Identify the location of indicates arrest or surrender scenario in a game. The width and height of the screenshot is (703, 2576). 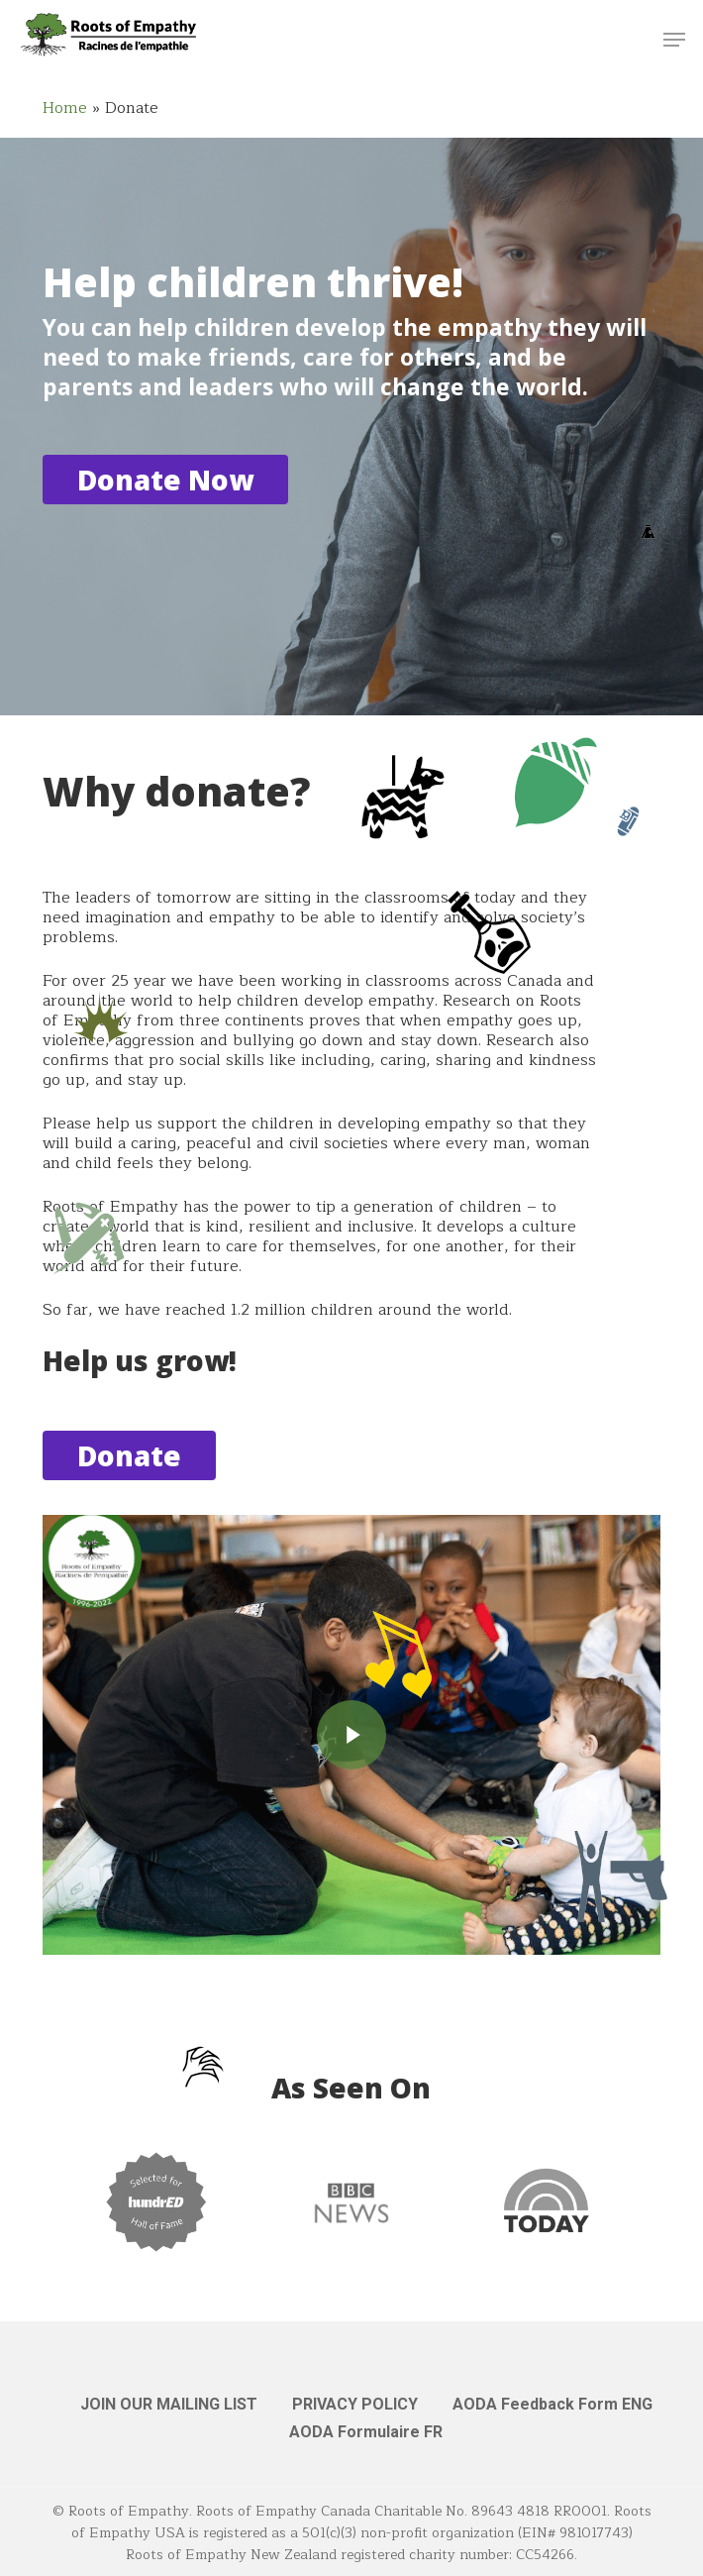
(621, 1877).